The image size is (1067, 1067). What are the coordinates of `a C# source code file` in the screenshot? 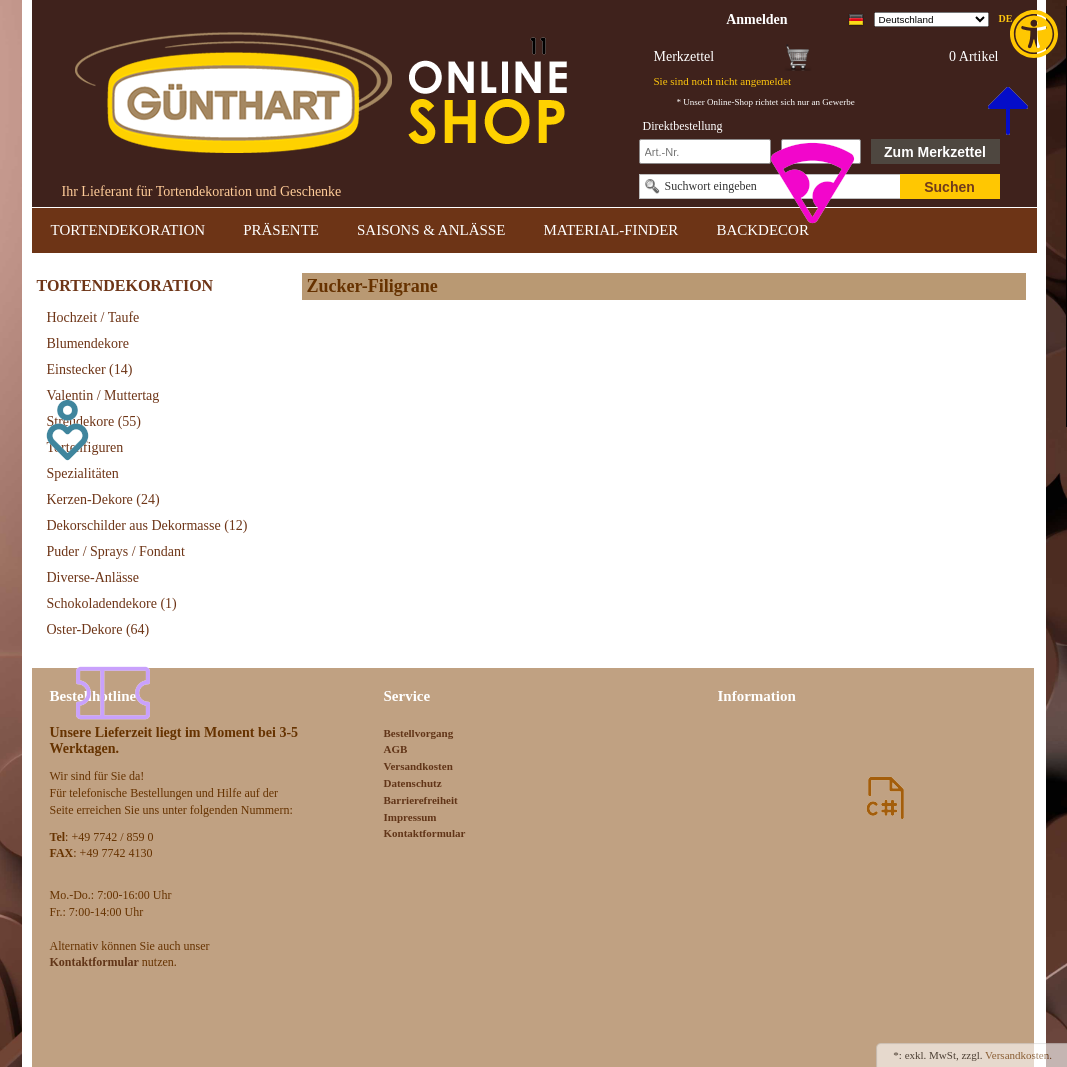 It's located at (886, 798).